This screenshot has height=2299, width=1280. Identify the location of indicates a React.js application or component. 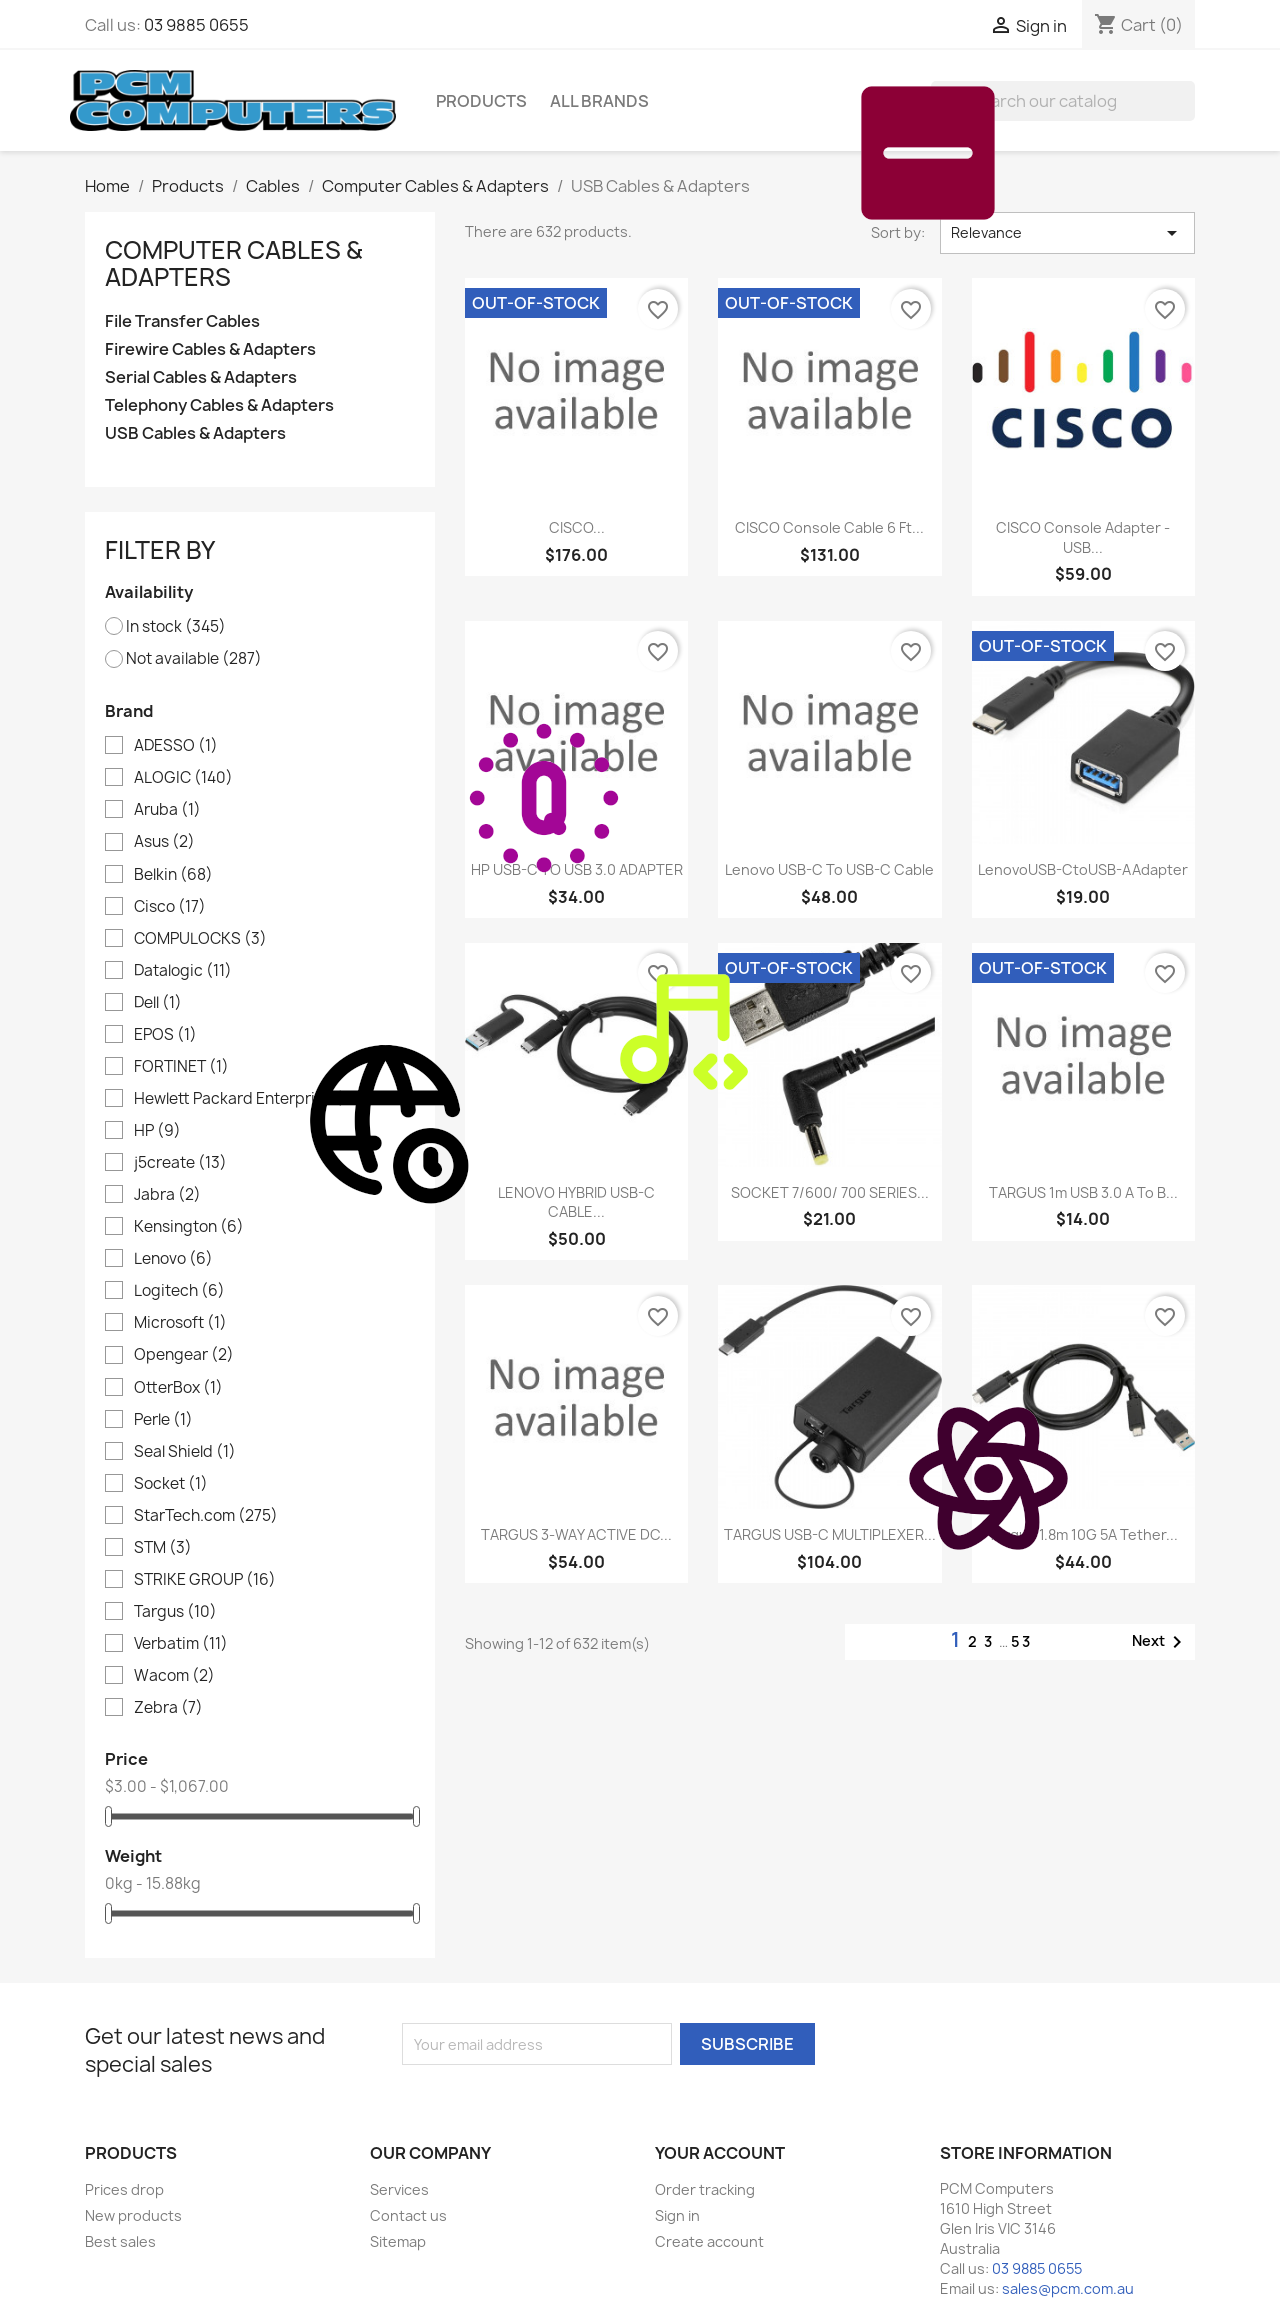
(988, 1478).